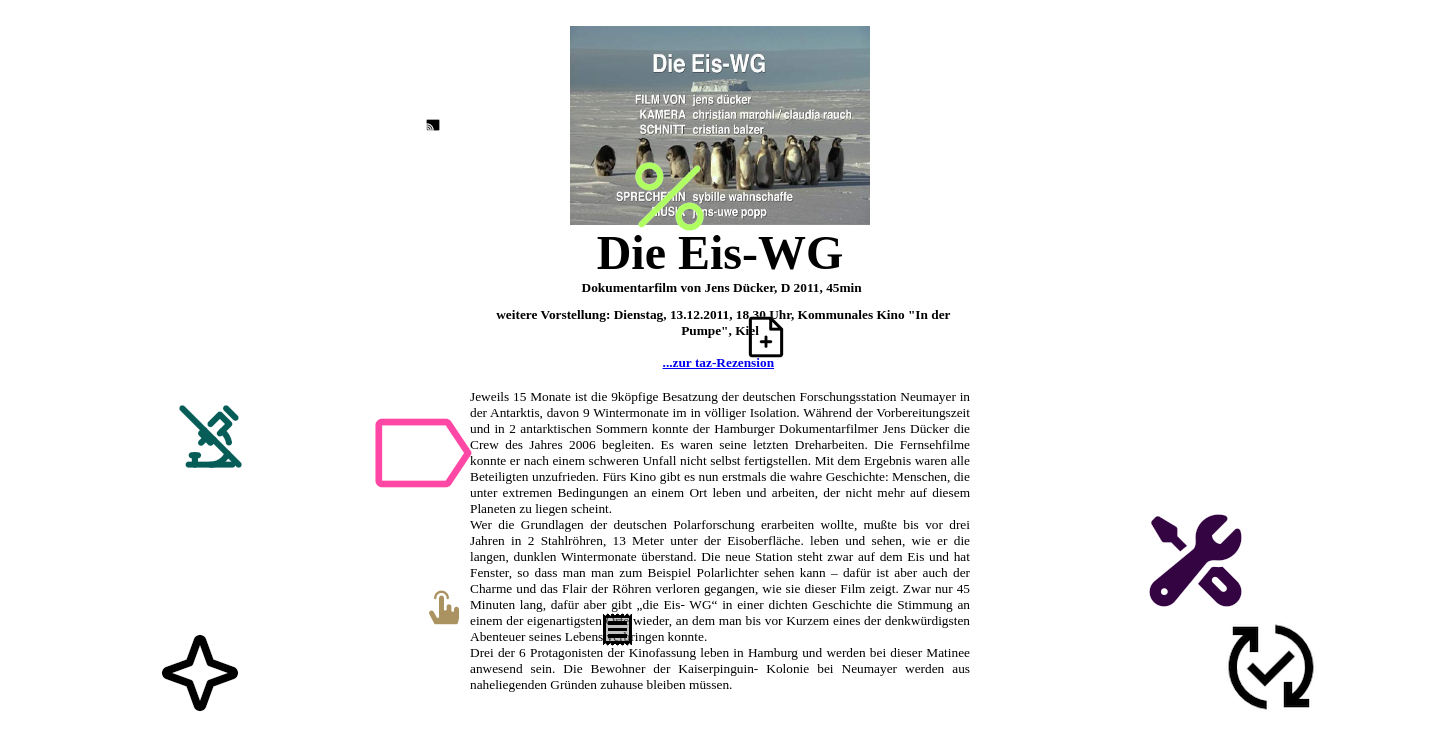  Describe the element at coordinates (1271, 667) in the screenshot. I see `indicates content has been published with recent changes` at that location.